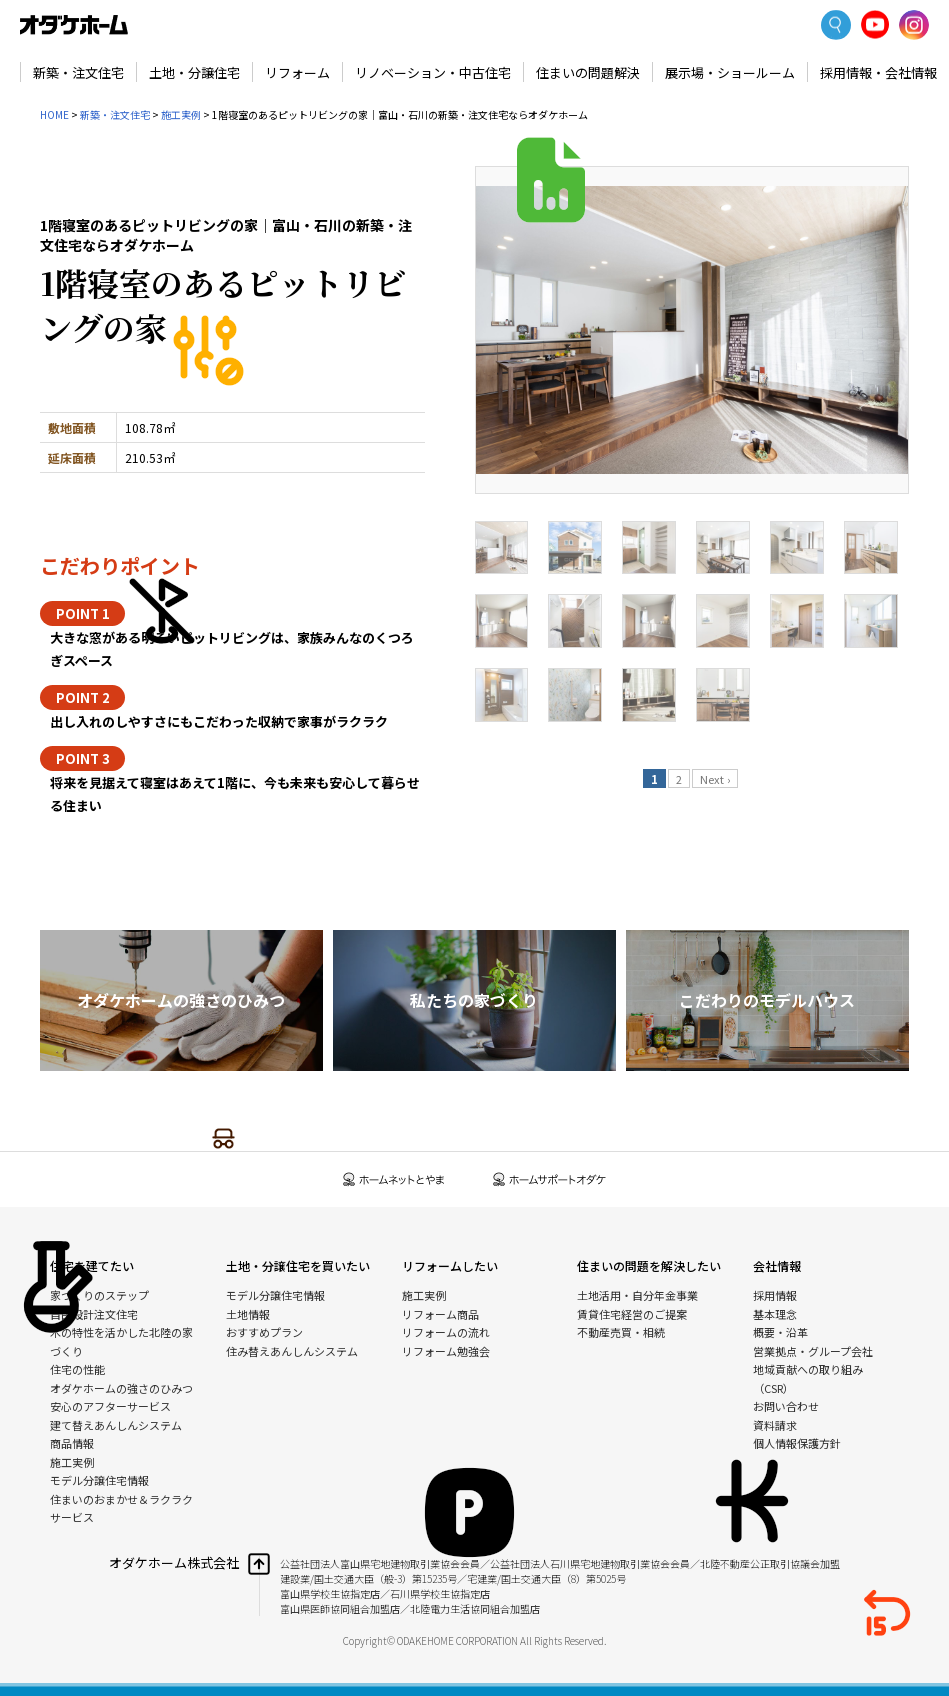  Describe the element at coordinates (886, 1614) in the screenshot. I see `skip back 15 seconds in media playback` at that location.